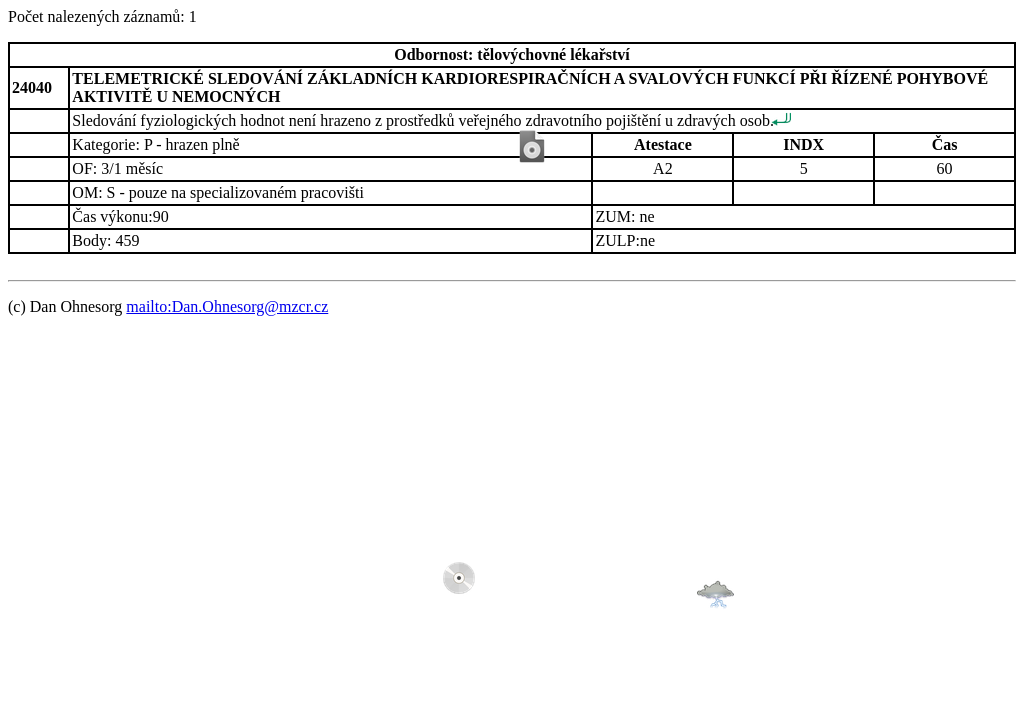  I want to click on indicates stormy weather conditions, so click(715, 592).